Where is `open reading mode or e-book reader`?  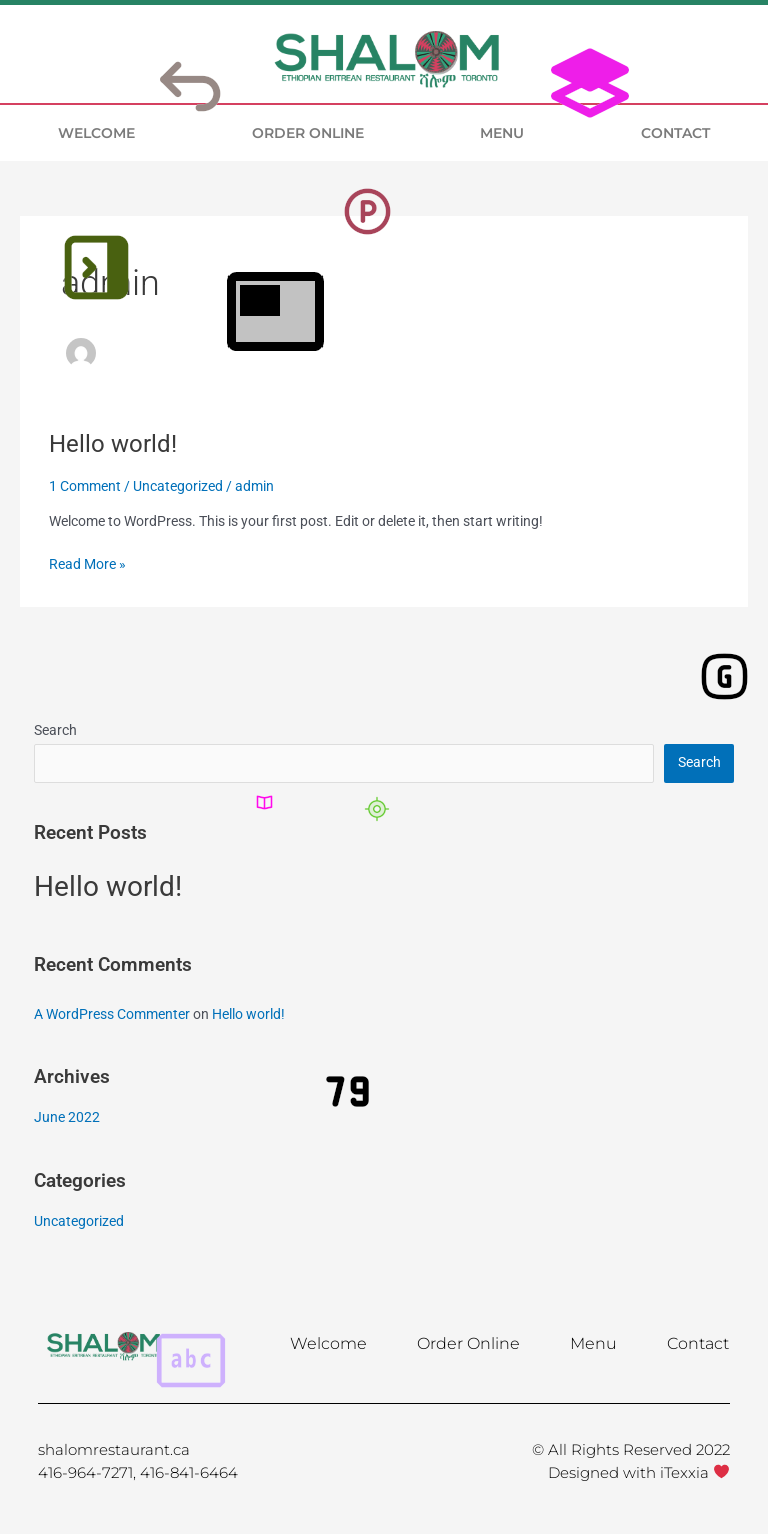
open reading mode or e-book reader is located at coordinates (264, 802).